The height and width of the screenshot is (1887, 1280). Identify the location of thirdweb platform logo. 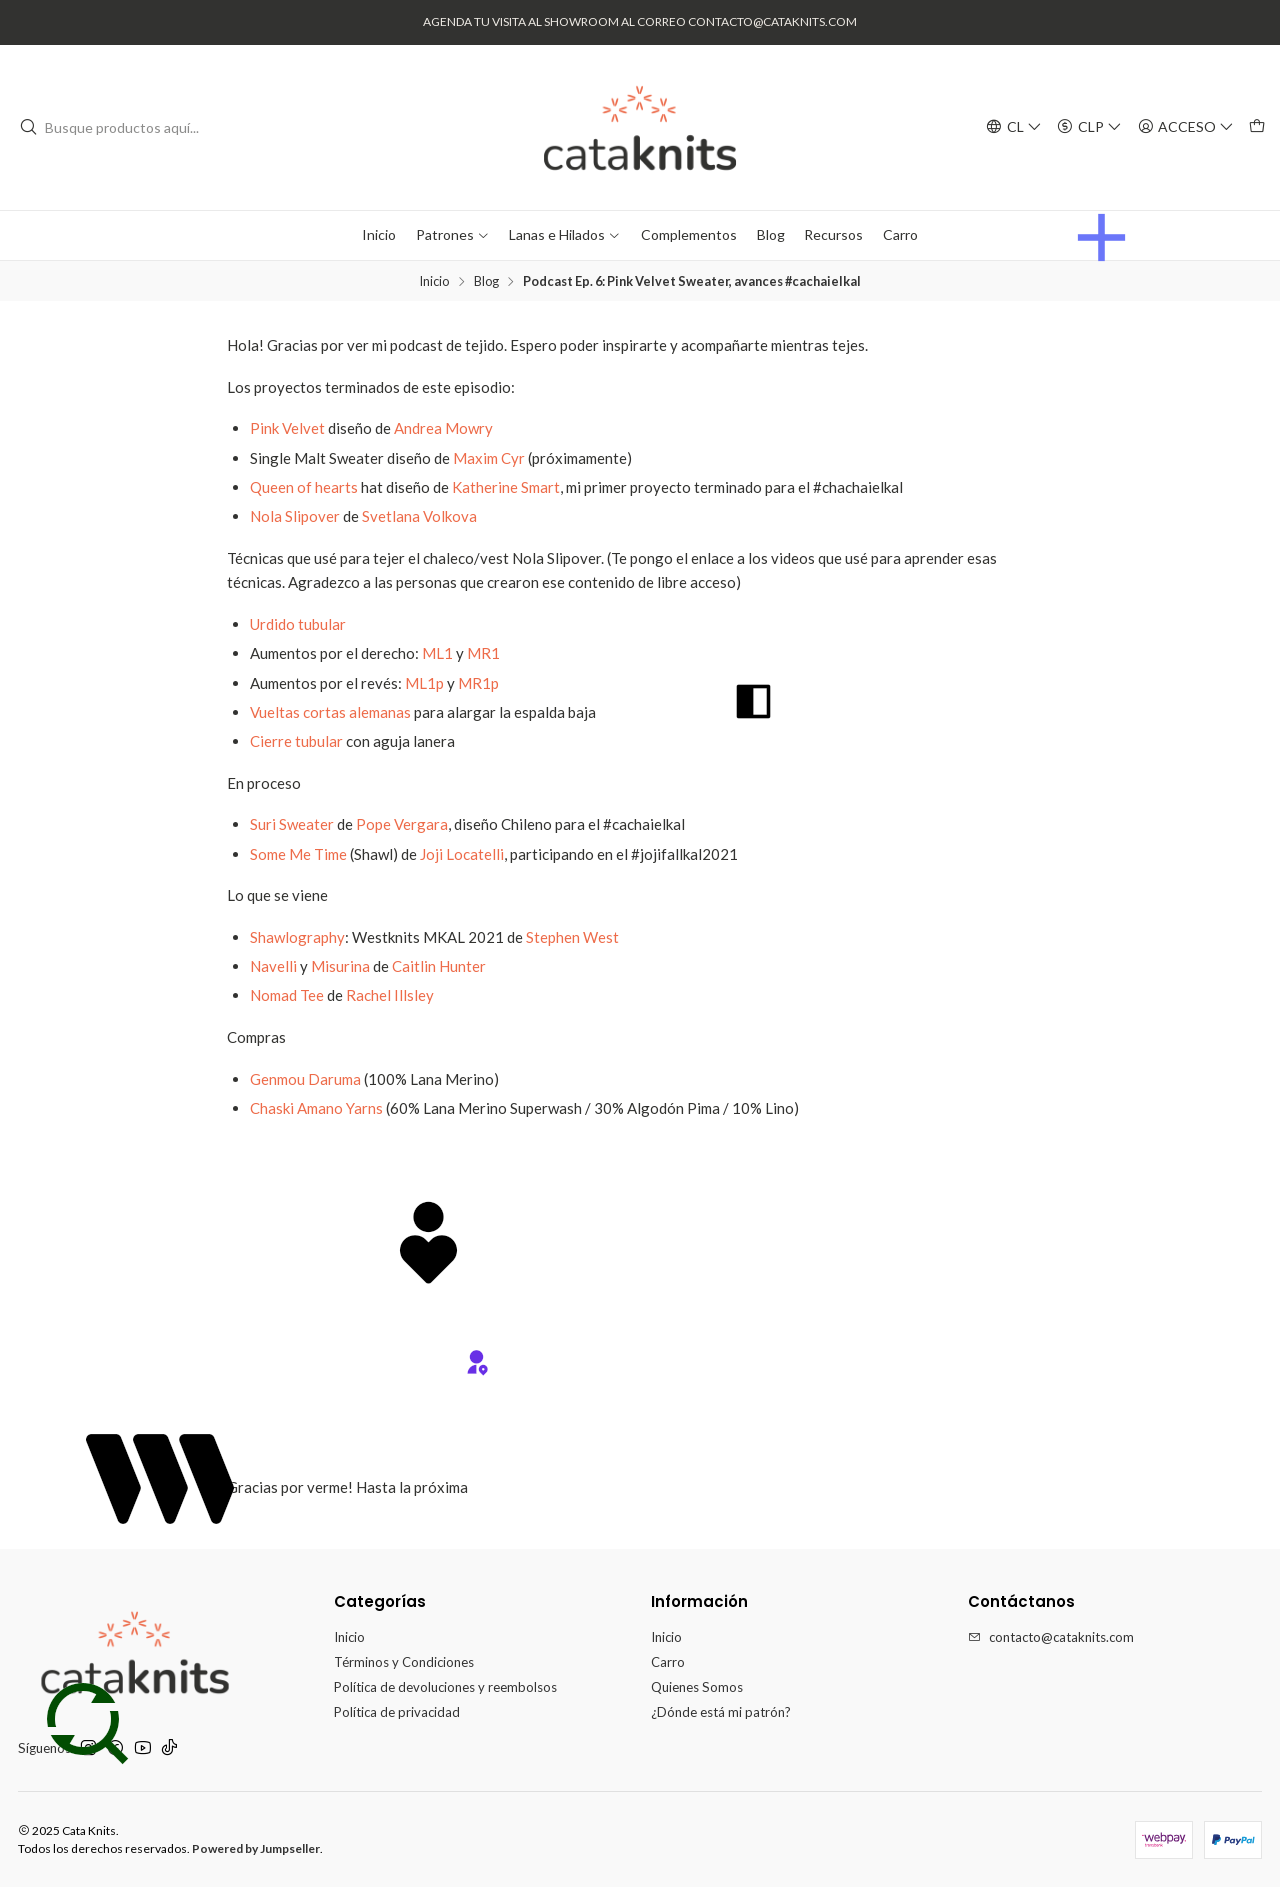
(160, 1479).